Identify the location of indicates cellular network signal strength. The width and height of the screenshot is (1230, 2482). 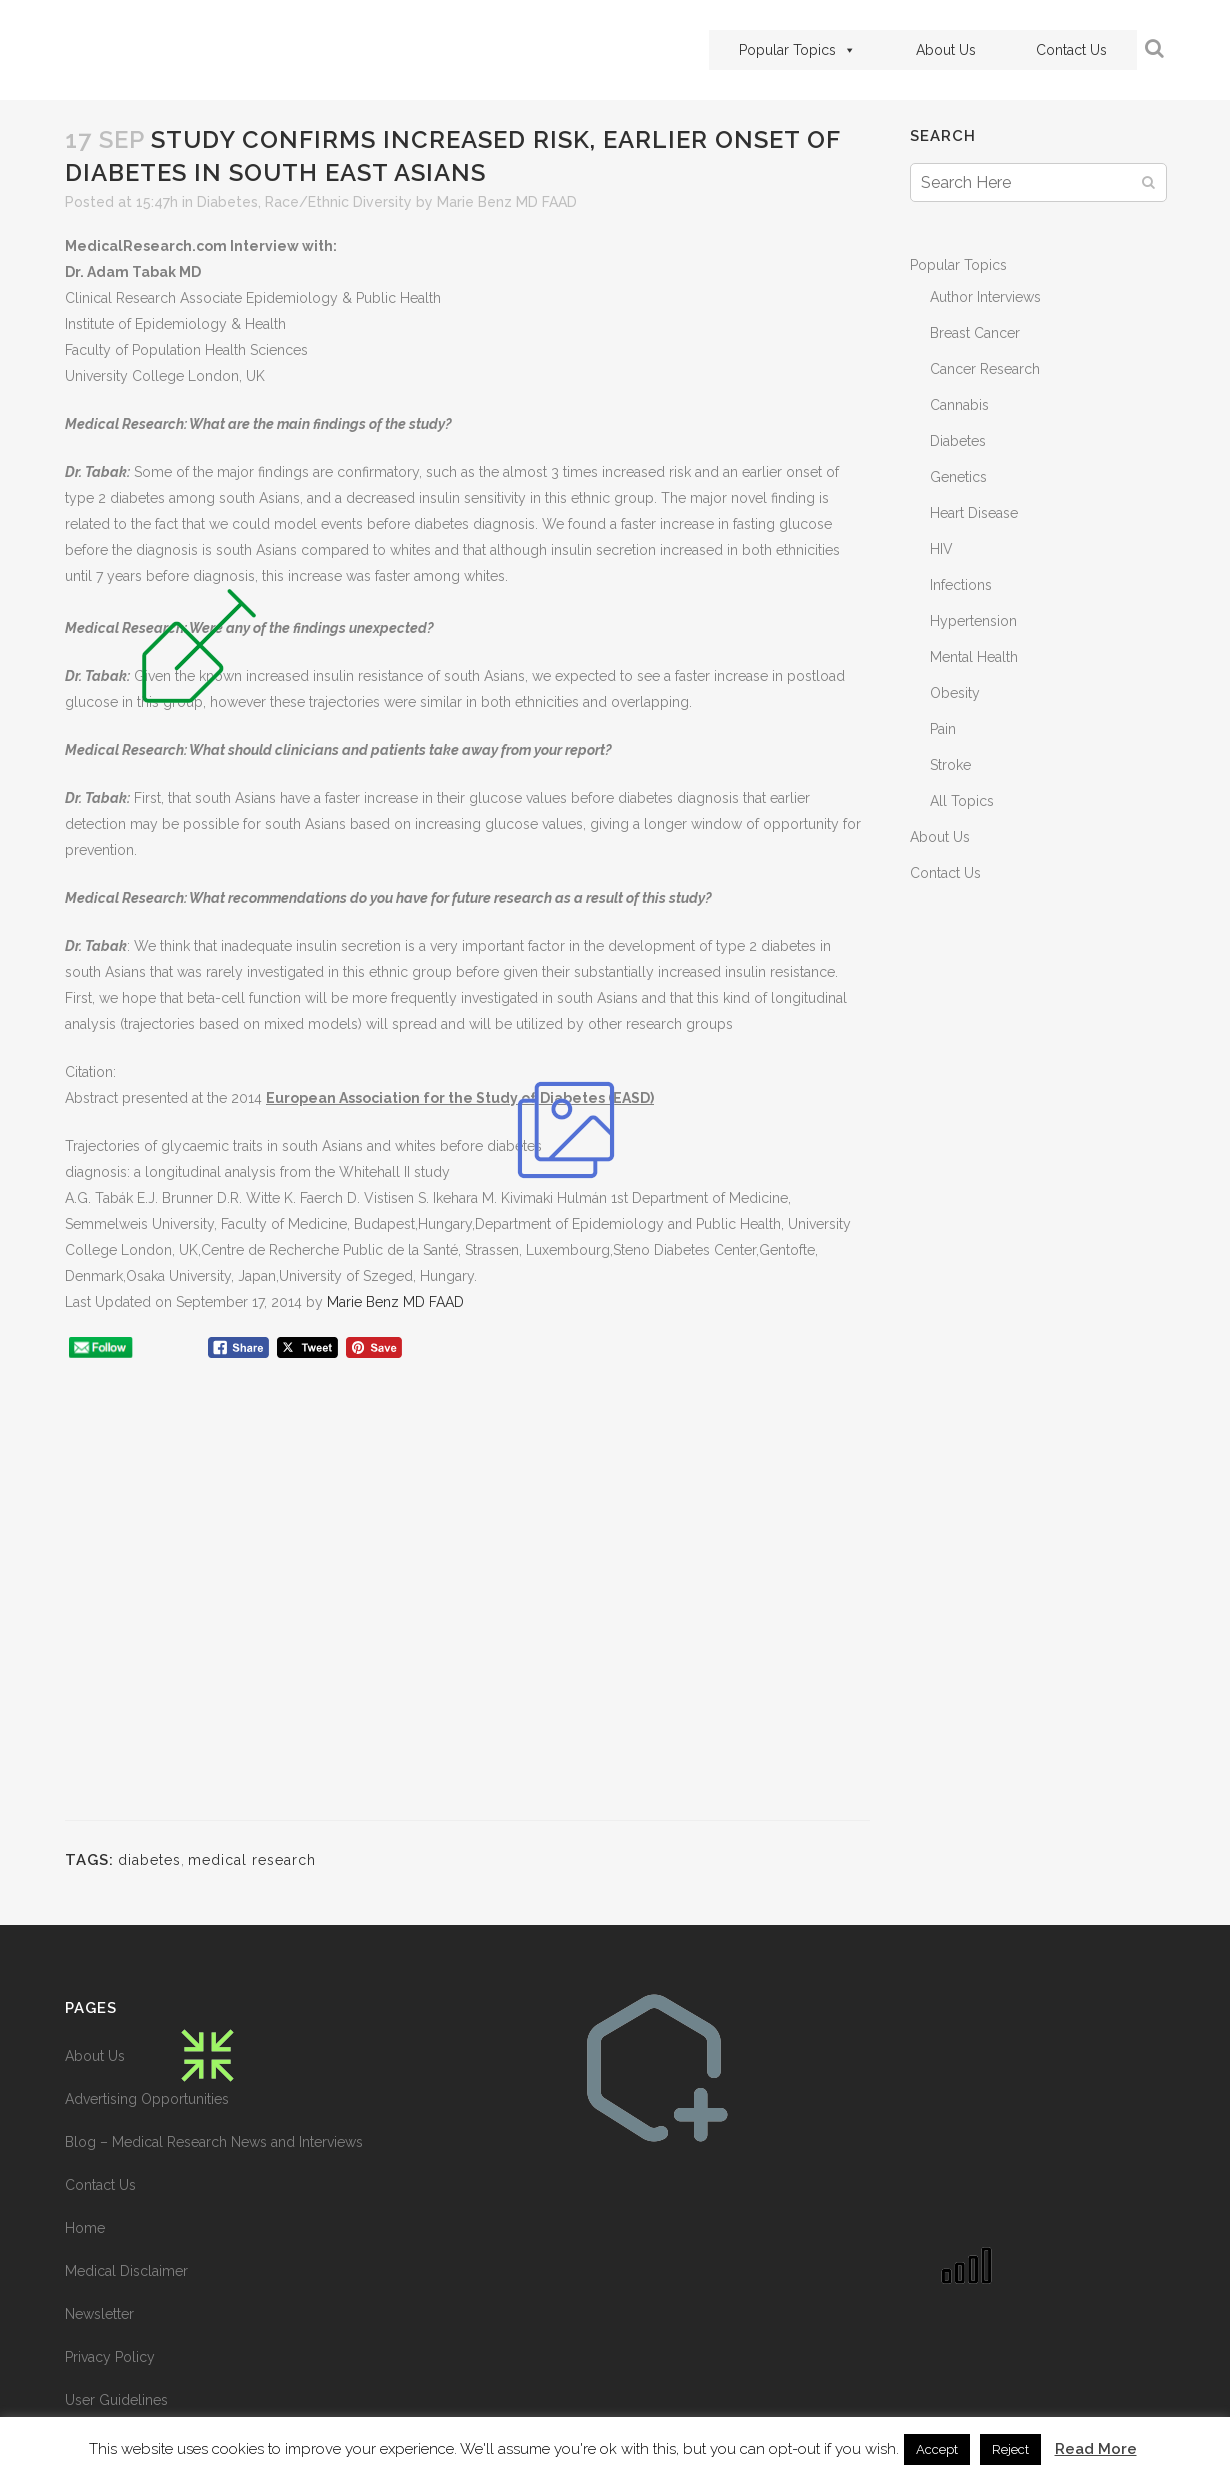
(966, 2265).